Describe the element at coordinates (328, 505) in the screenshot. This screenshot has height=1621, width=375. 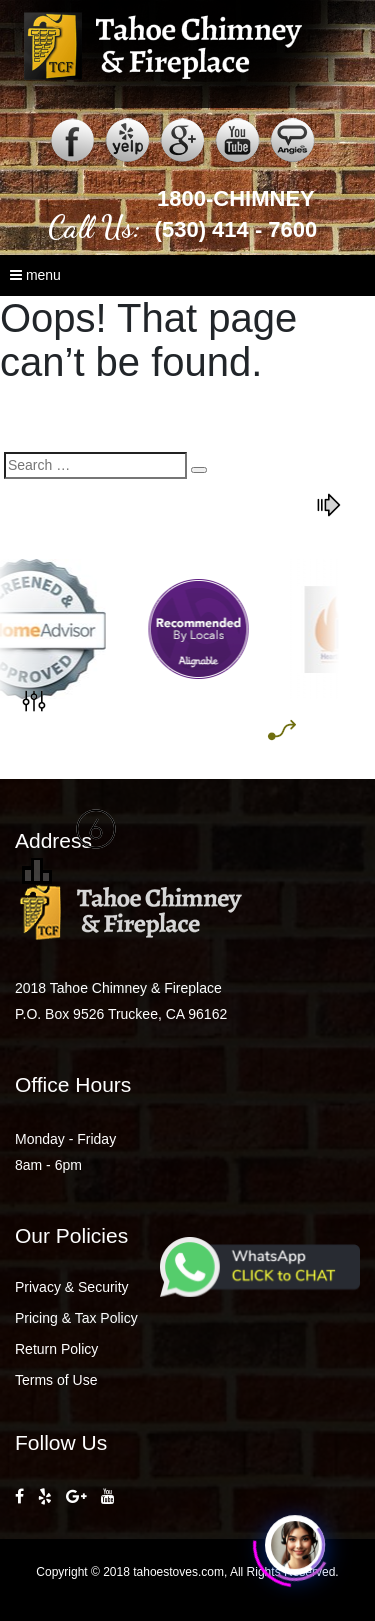
I see `skip forward or advance to next item` at that location.